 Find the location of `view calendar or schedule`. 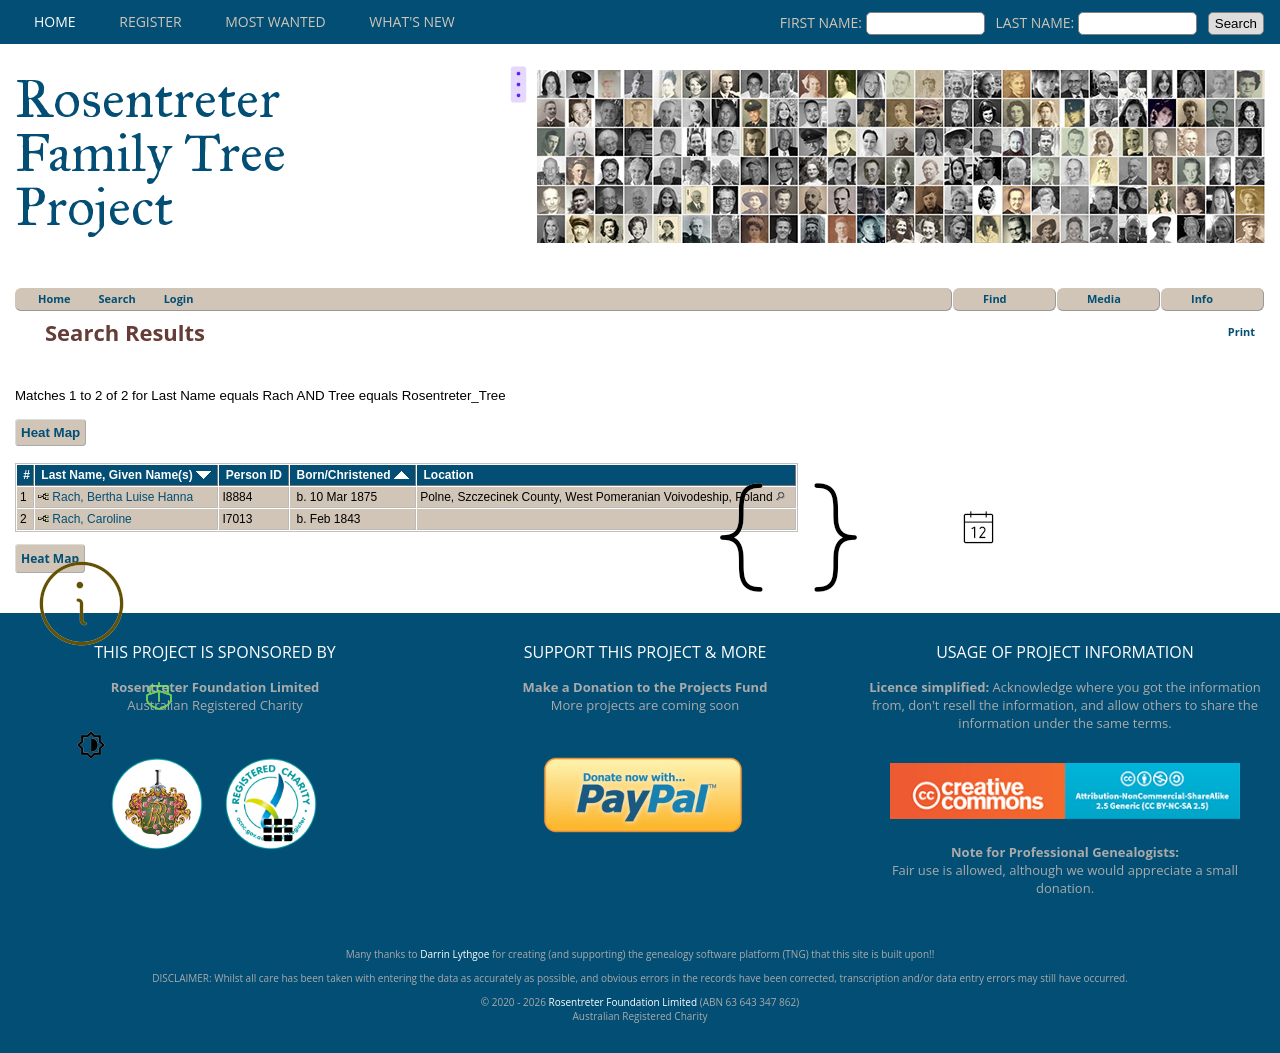

view calendar or schedule is located at coordinates (978, 528).